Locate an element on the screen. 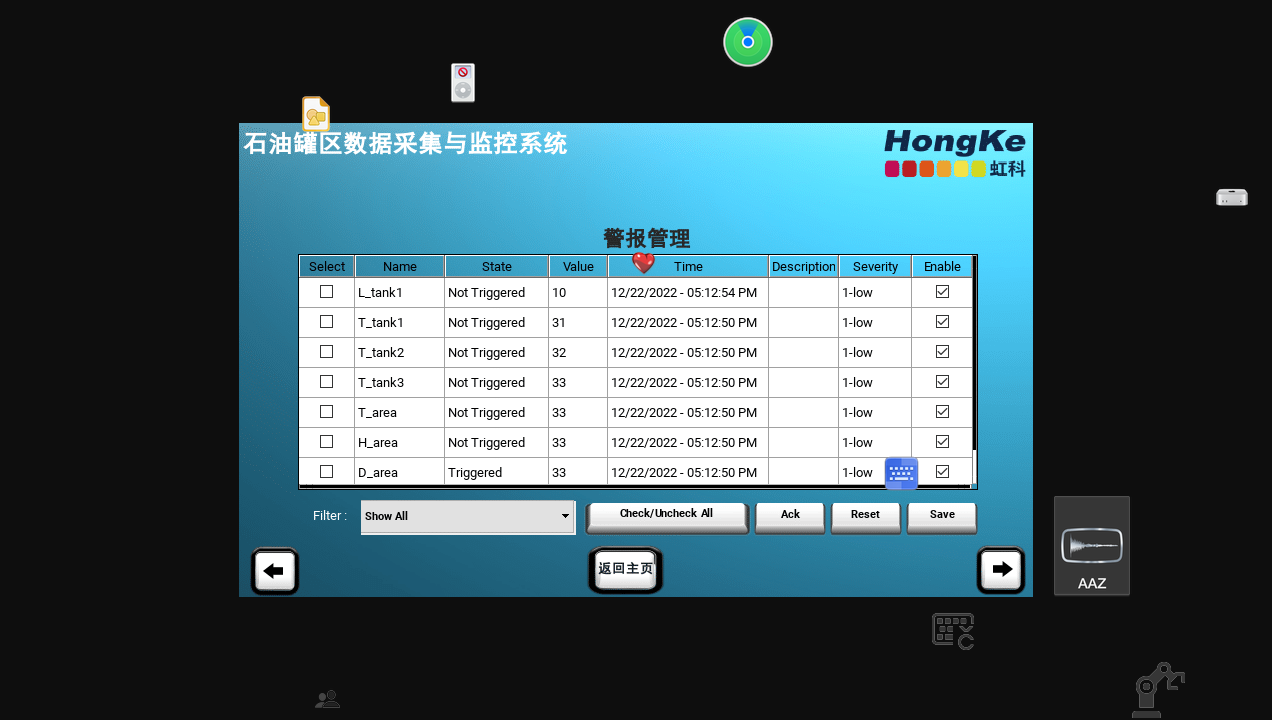  libreoffice draw template file is located at coordinates (316, 114).